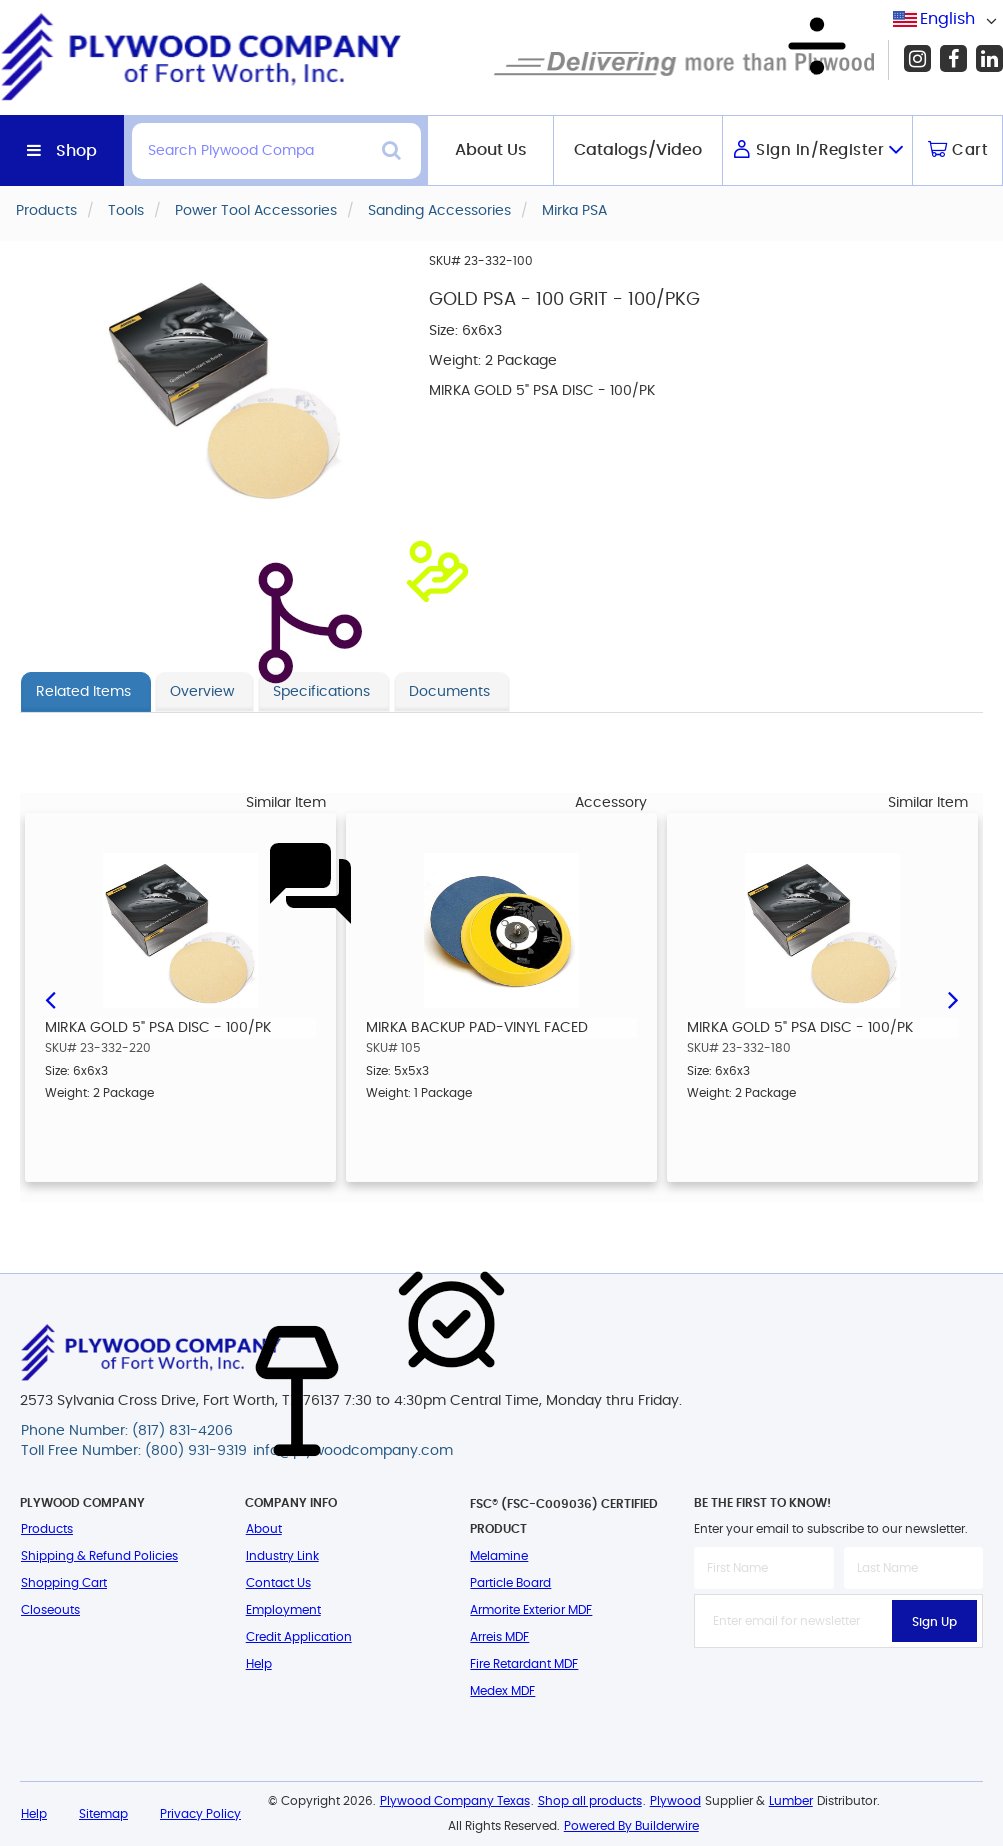 This screenshot has height=1846, width=1003. Describe the element at coordinates (451, 1319) in the screenshot. I see `alarm set successfully` at that location.